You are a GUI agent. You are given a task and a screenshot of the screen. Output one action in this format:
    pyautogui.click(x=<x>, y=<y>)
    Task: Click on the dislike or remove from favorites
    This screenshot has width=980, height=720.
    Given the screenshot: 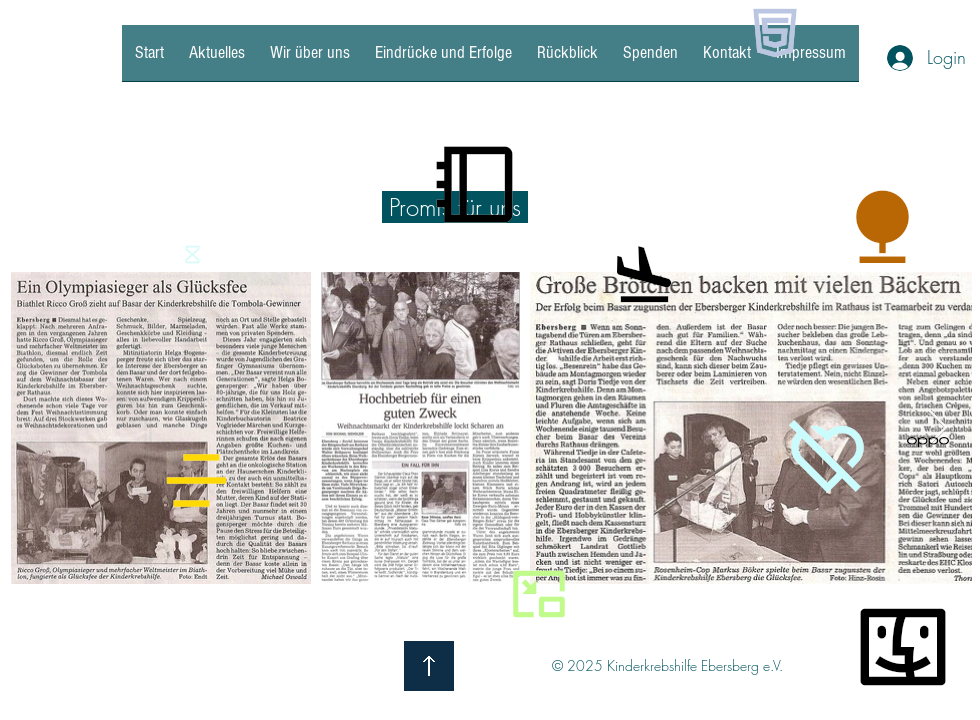 What is the action you would take?
    pyautogui.click(x=827, y=458)
    